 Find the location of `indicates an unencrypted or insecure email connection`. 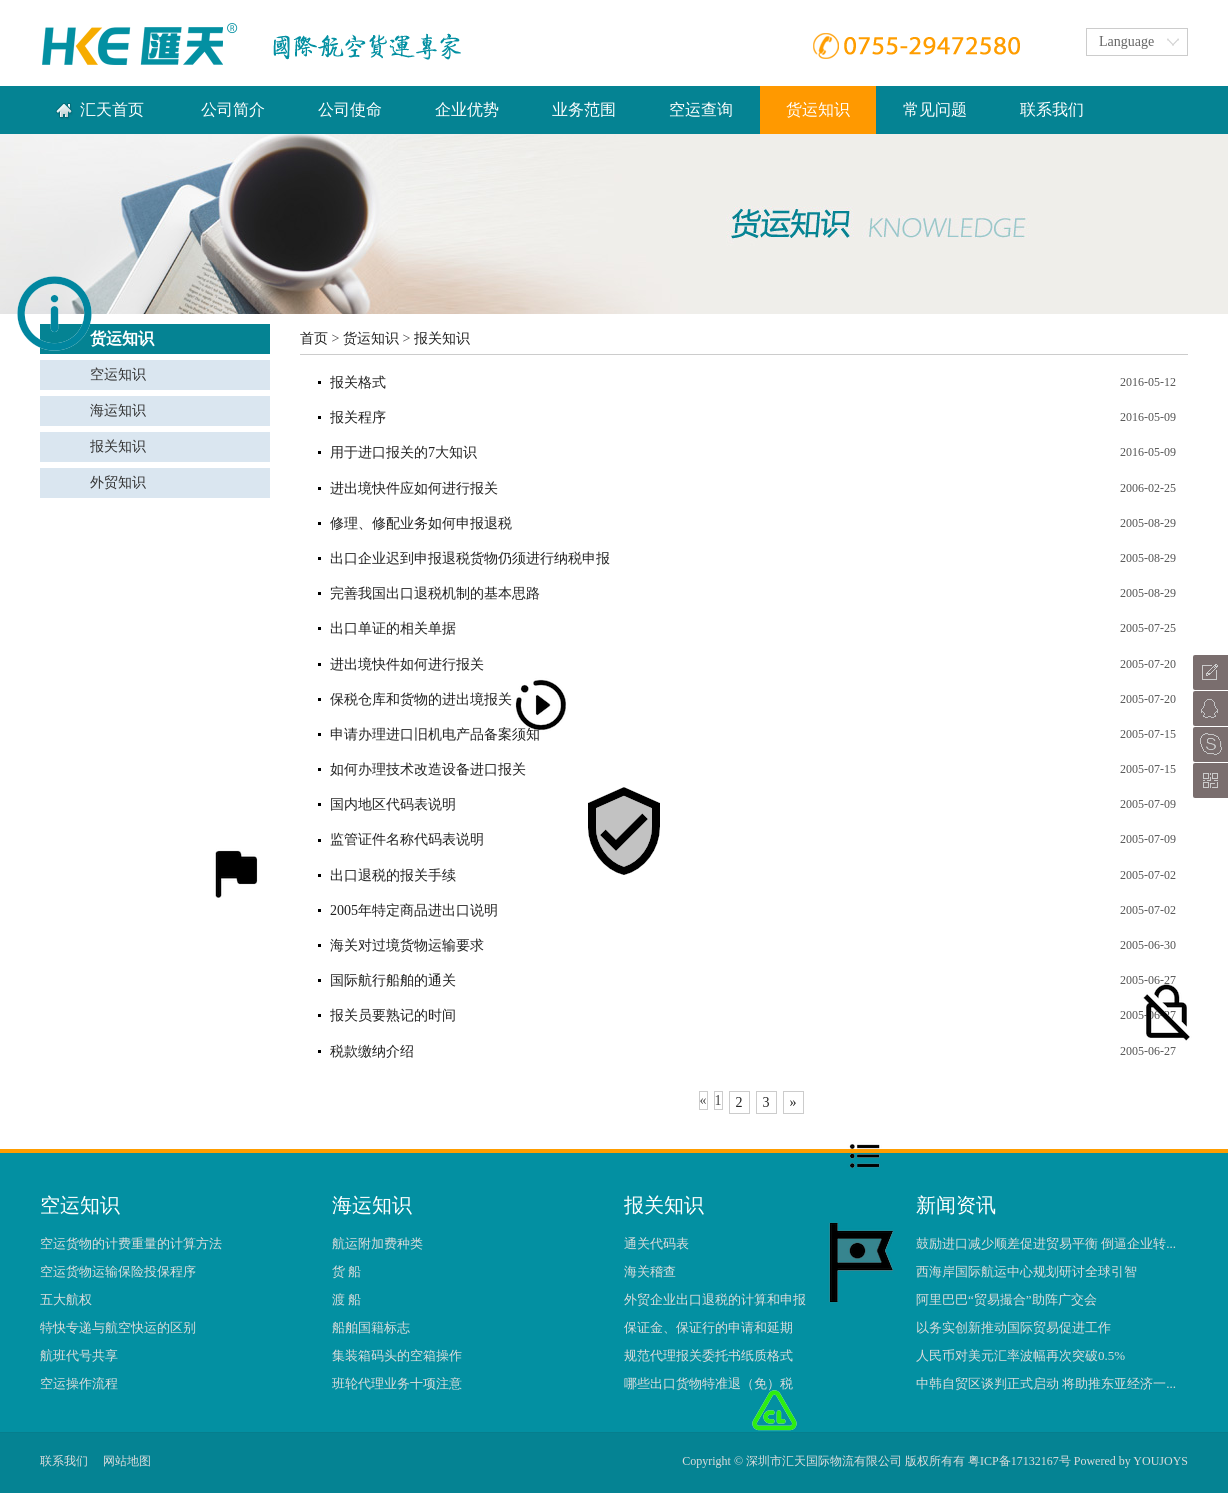

indicates an unencrypted or insecure email connection is located at coordinates (1166, 1012).